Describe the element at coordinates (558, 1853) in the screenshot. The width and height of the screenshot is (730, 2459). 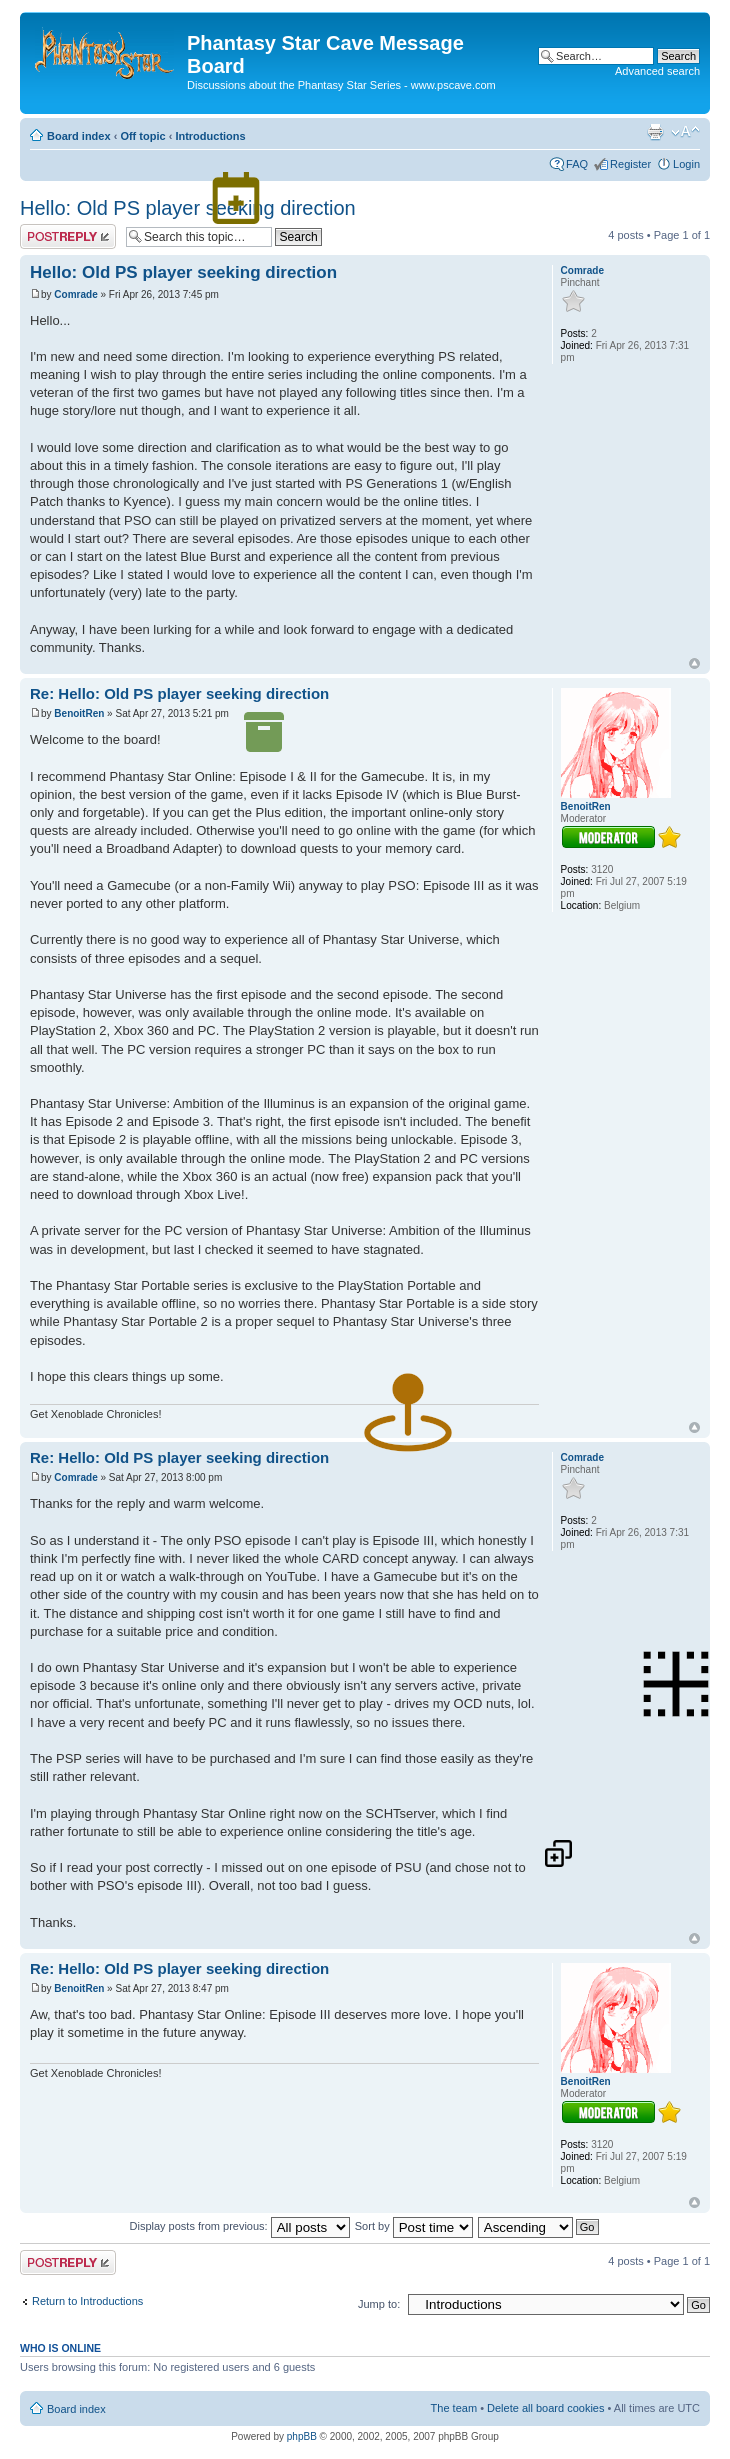
I see `duplicate or copy an item` at that location.